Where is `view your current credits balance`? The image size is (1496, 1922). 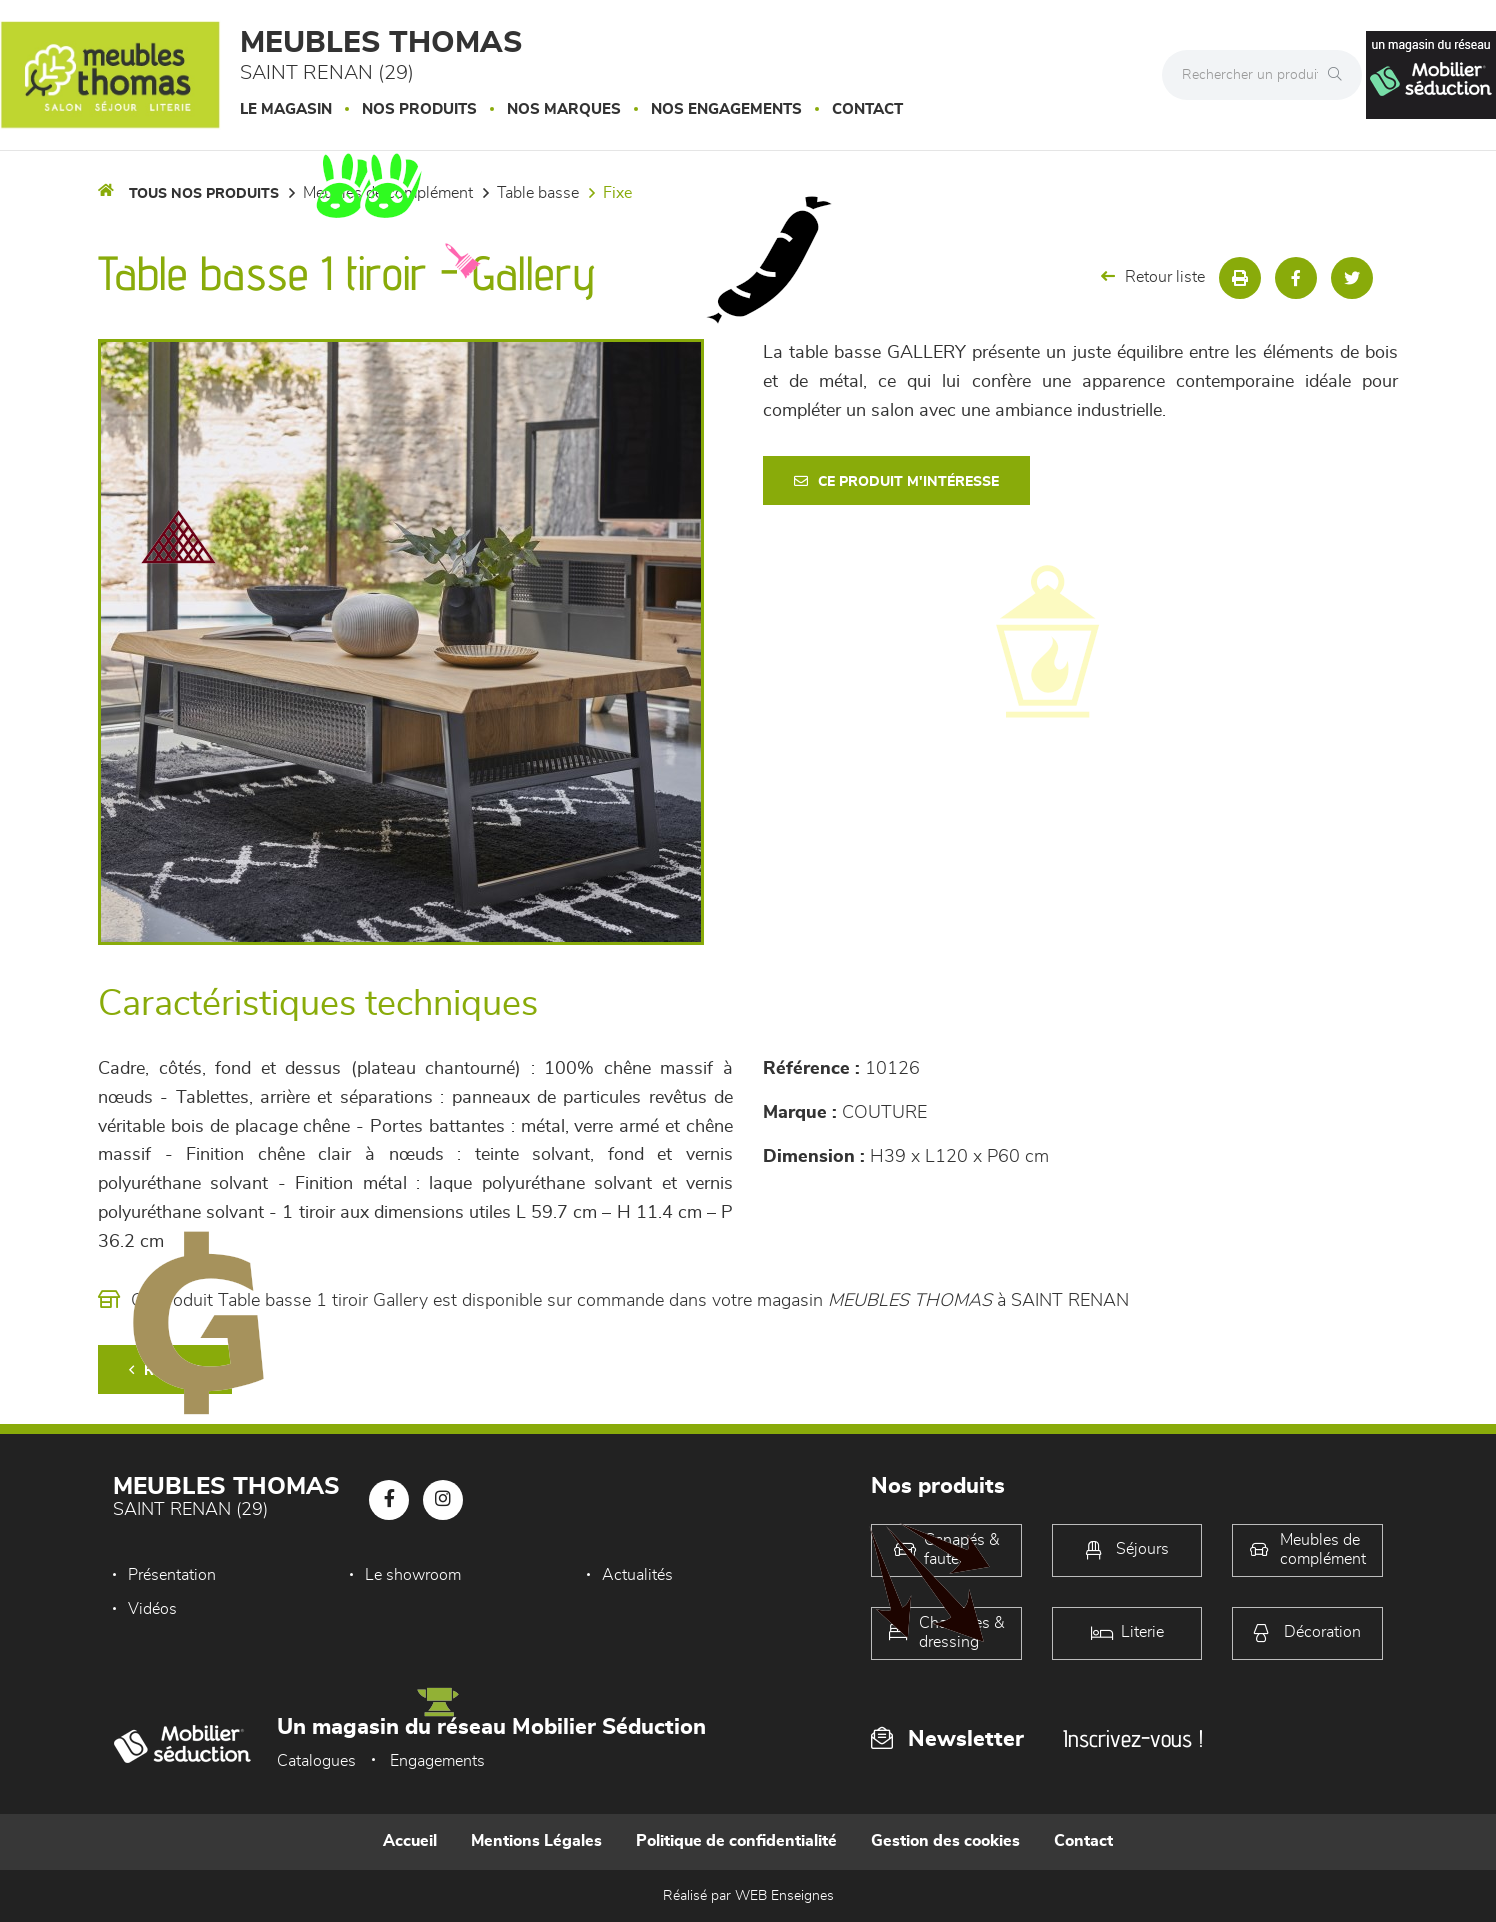
view your current credits balance is located at coordinates (196, 1322).